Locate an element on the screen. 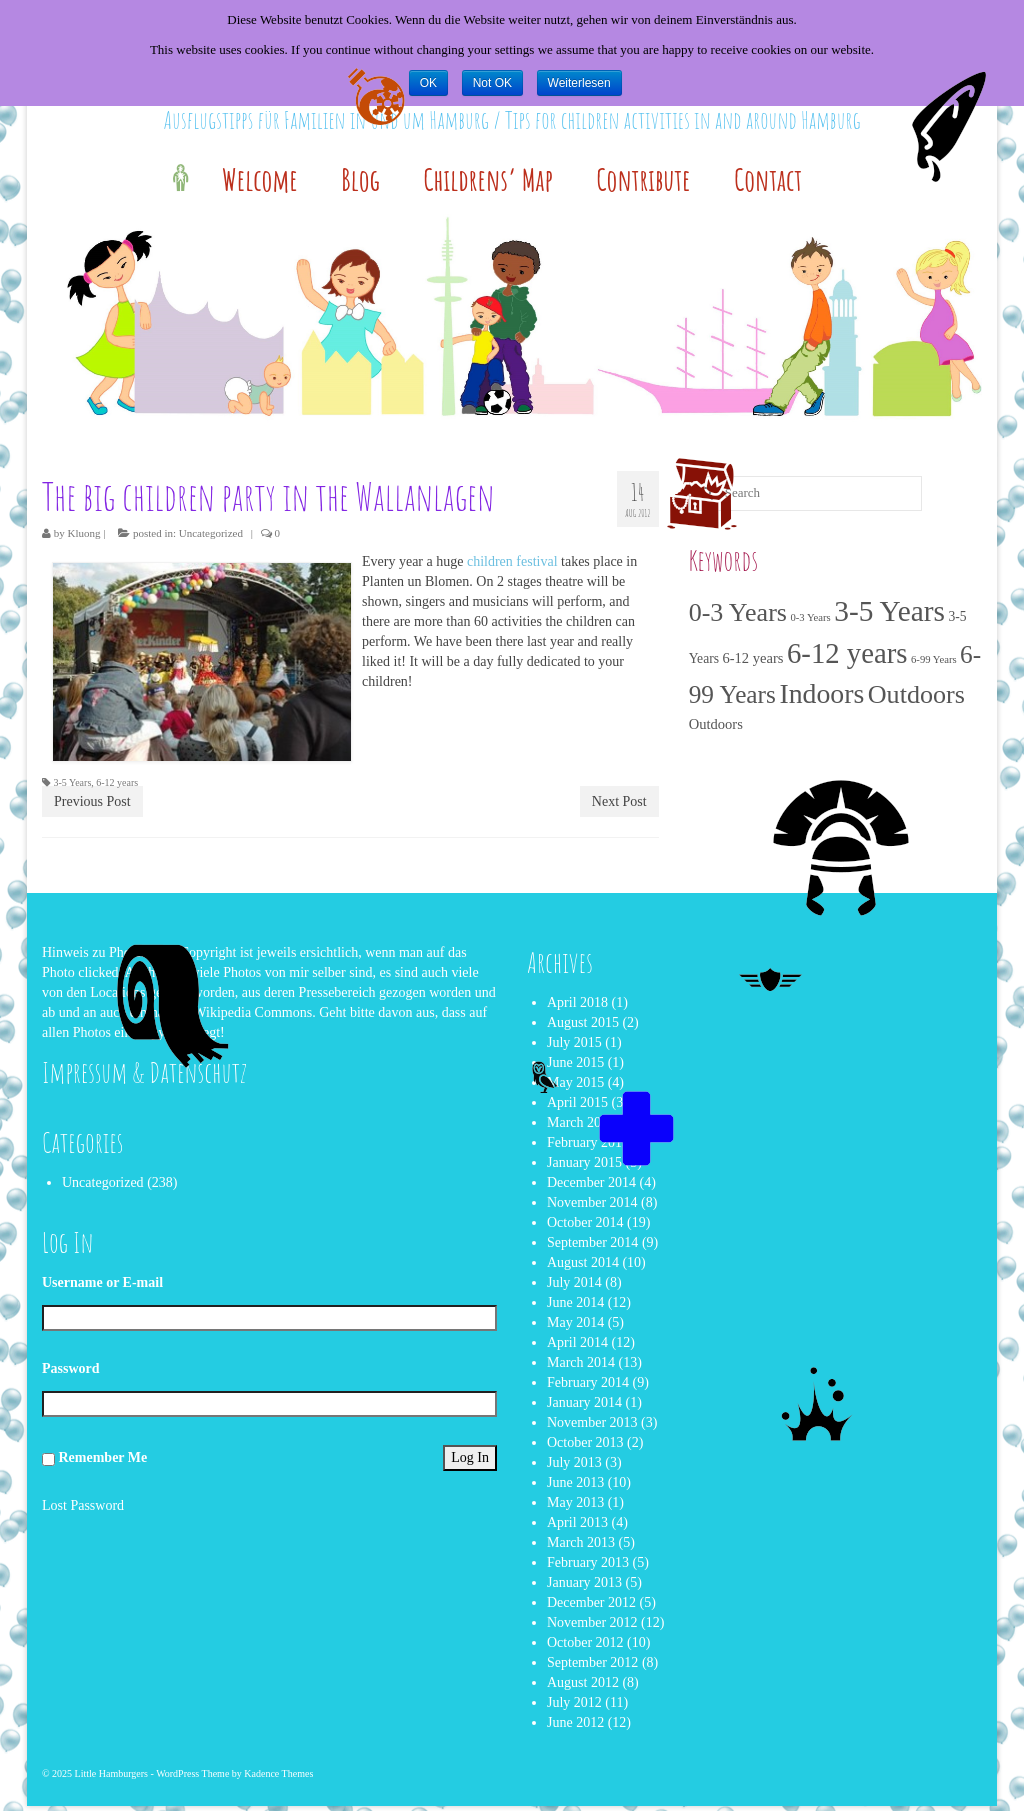 This screenshot has height=1811, width=1024. select roman or ancient warrior character class is located at coordinates (841, 848).